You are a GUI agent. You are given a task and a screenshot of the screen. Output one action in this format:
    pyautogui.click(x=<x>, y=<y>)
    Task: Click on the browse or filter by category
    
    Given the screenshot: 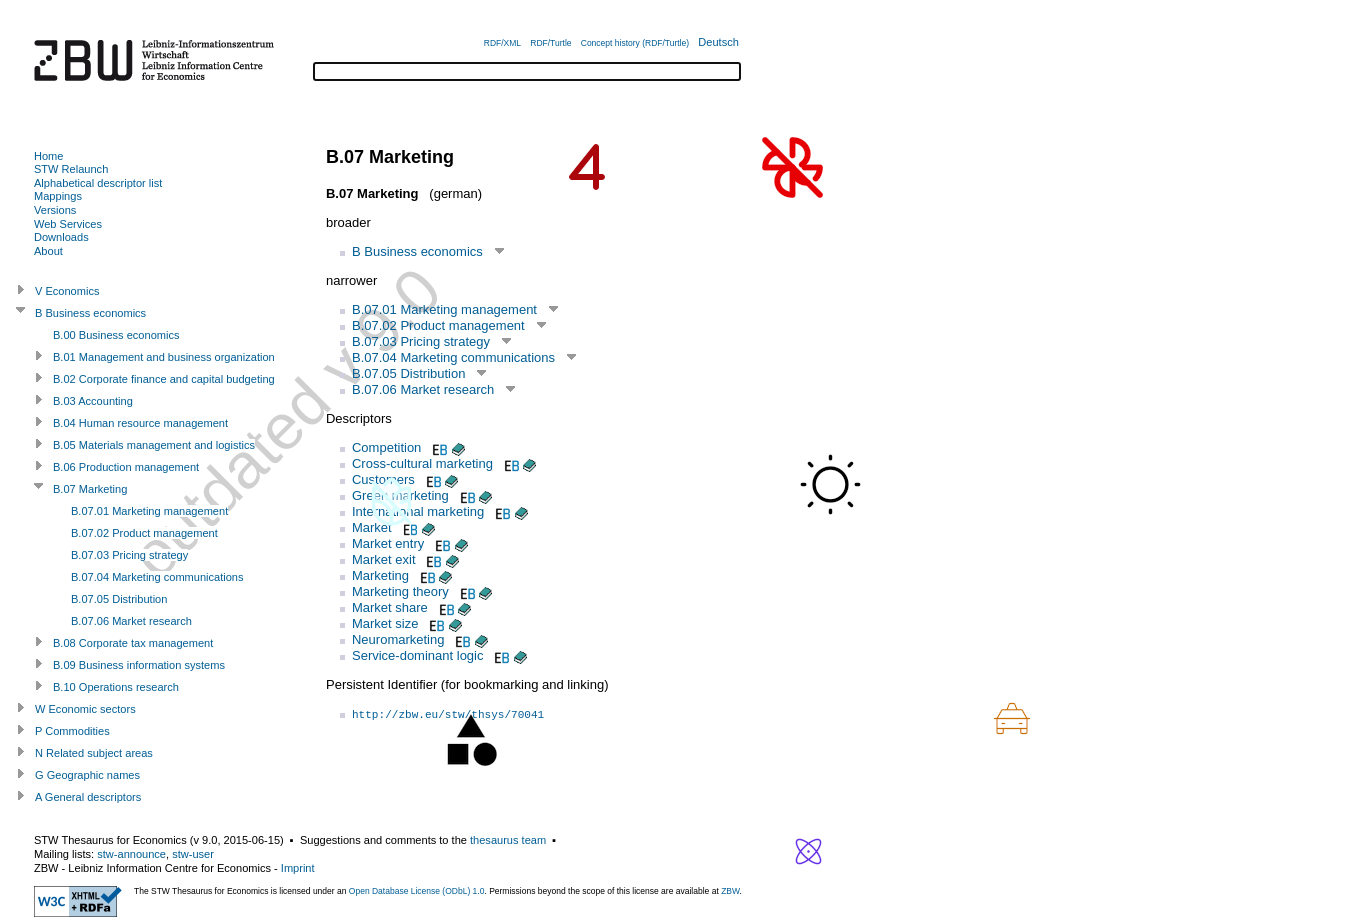 What is the action you would take?
    pyautogui.click(x=471, y=740)
    